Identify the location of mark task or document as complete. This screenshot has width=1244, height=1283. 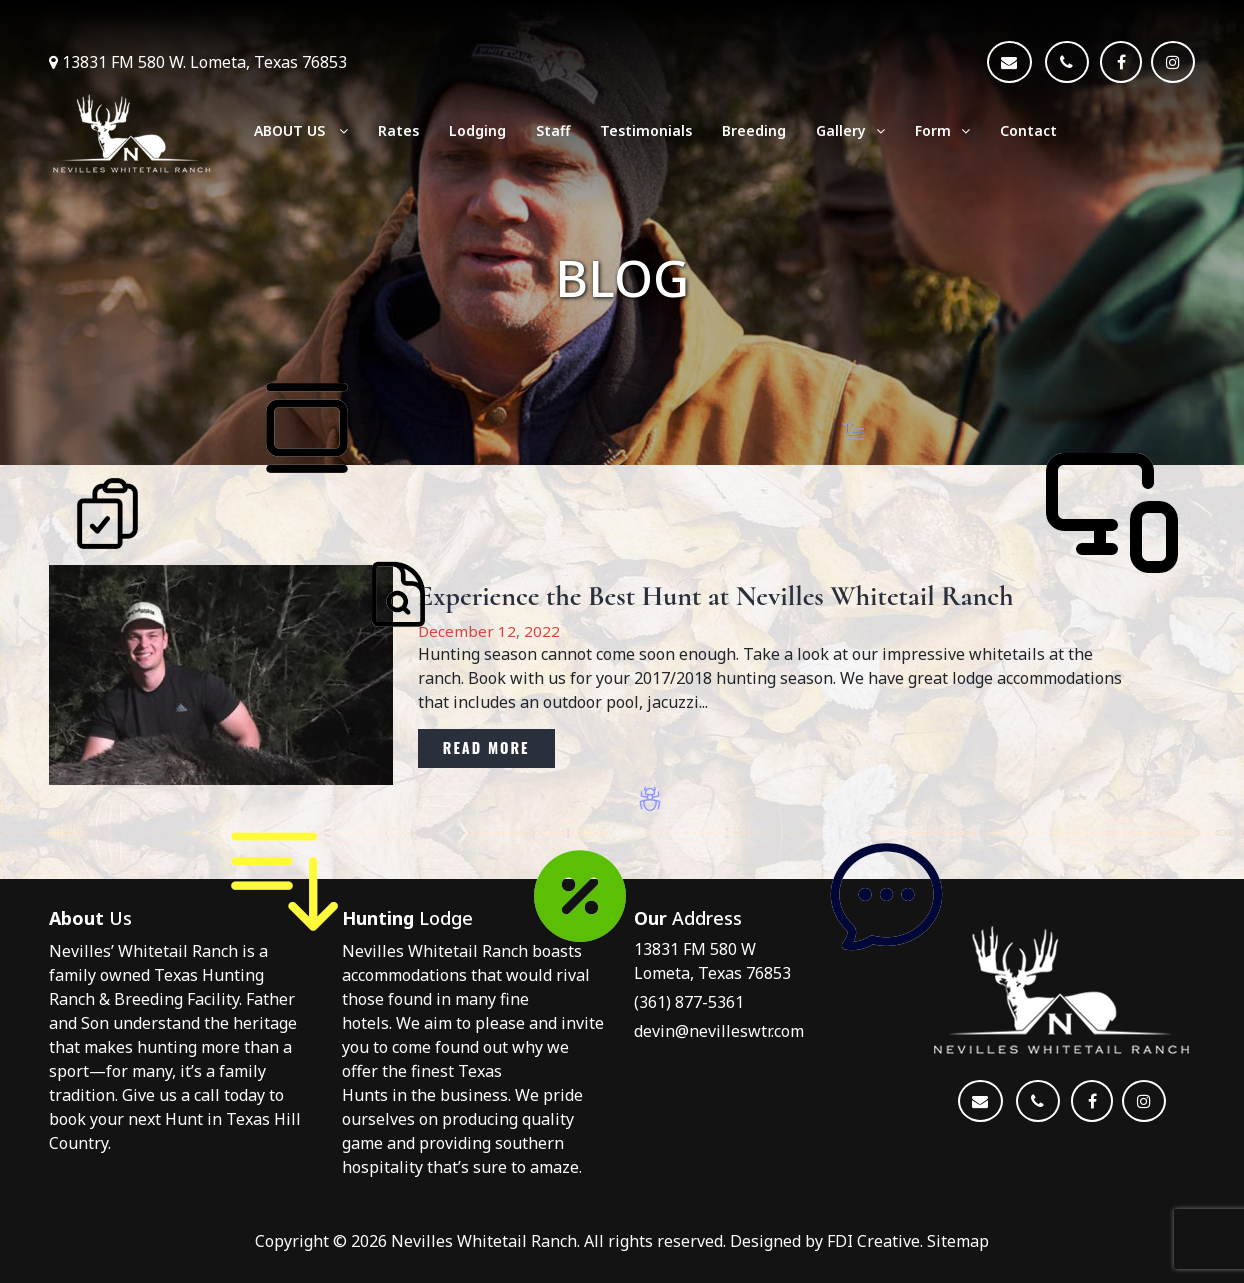
(107, 513).